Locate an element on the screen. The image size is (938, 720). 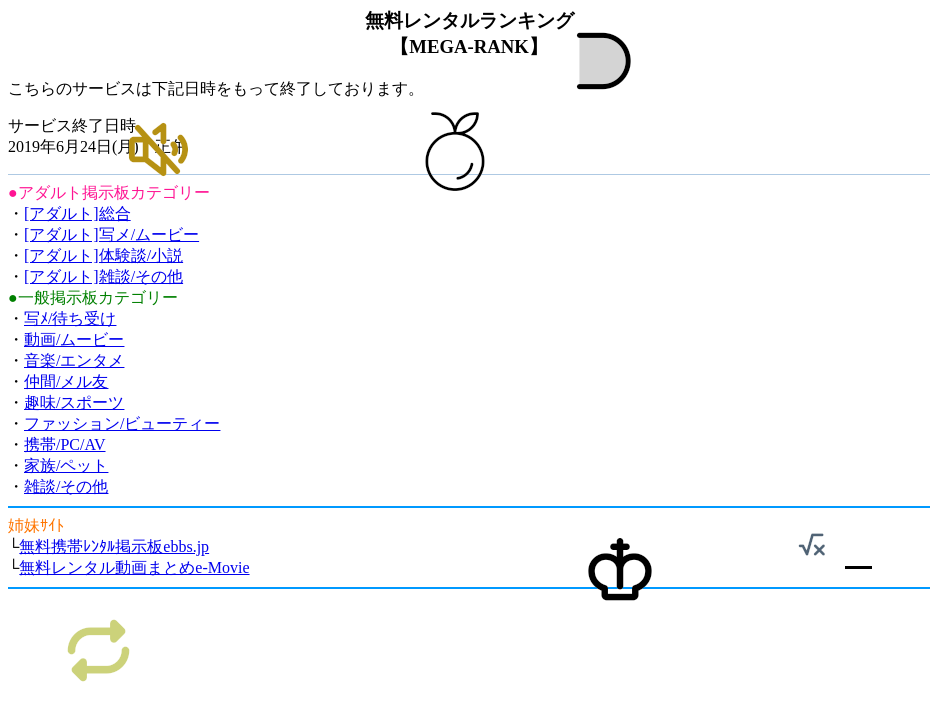
indicates premium or royal status is located at coordinates (620, 573).